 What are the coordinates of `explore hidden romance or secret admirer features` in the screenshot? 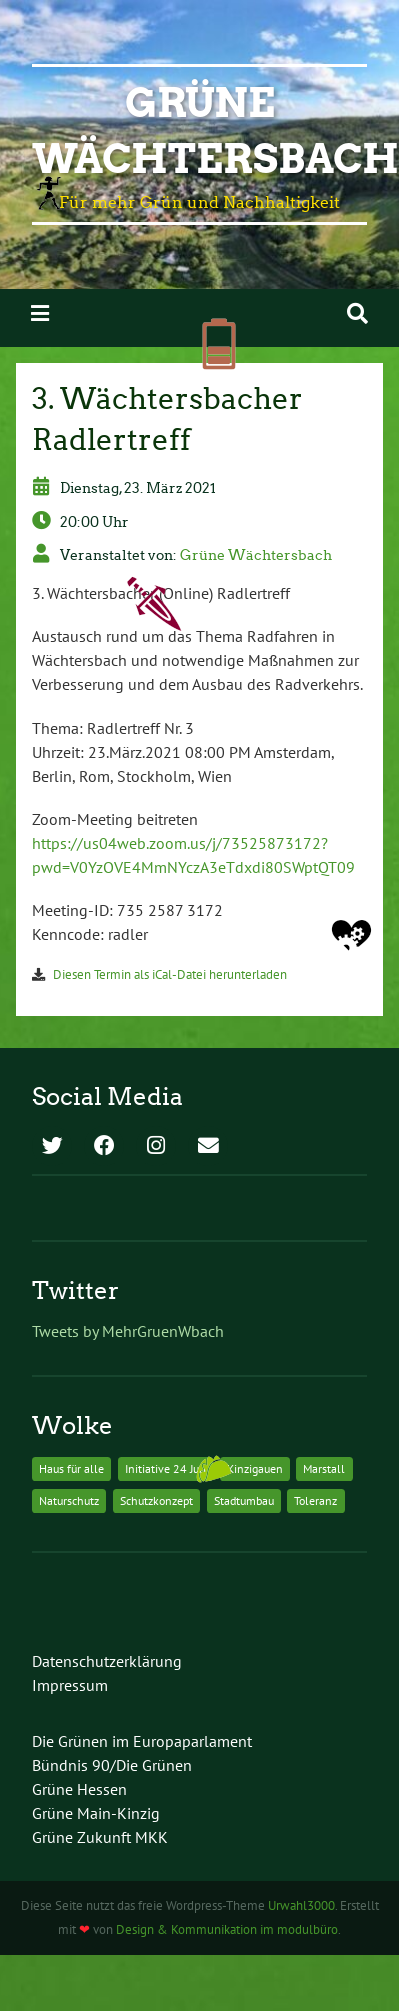 It's located at (351, 937).